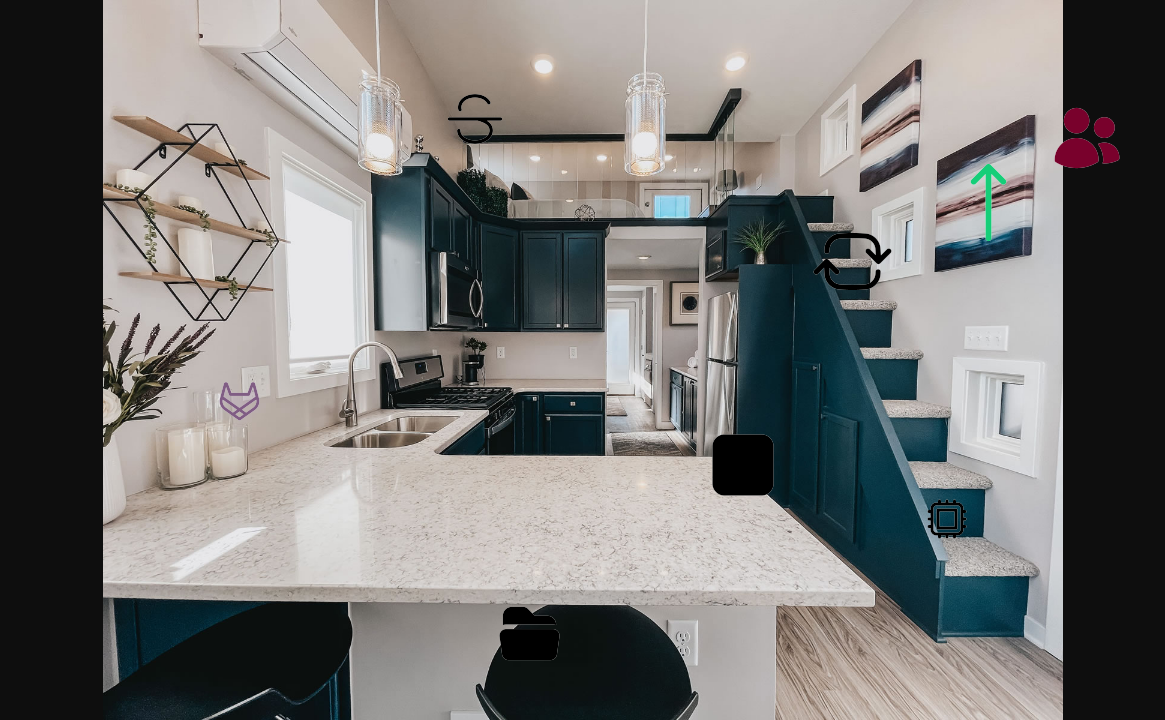 This screenshot has height=720, width=1165. Describe the element at coordinates (947, 519) in the screenshot. I see `view processor or hardware information` at that location.